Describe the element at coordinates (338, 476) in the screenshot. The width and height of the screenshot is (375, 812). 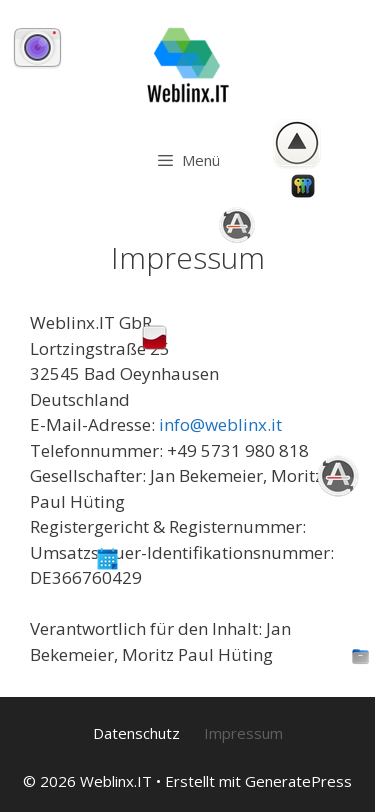
I see `open the software update manager` at that location.